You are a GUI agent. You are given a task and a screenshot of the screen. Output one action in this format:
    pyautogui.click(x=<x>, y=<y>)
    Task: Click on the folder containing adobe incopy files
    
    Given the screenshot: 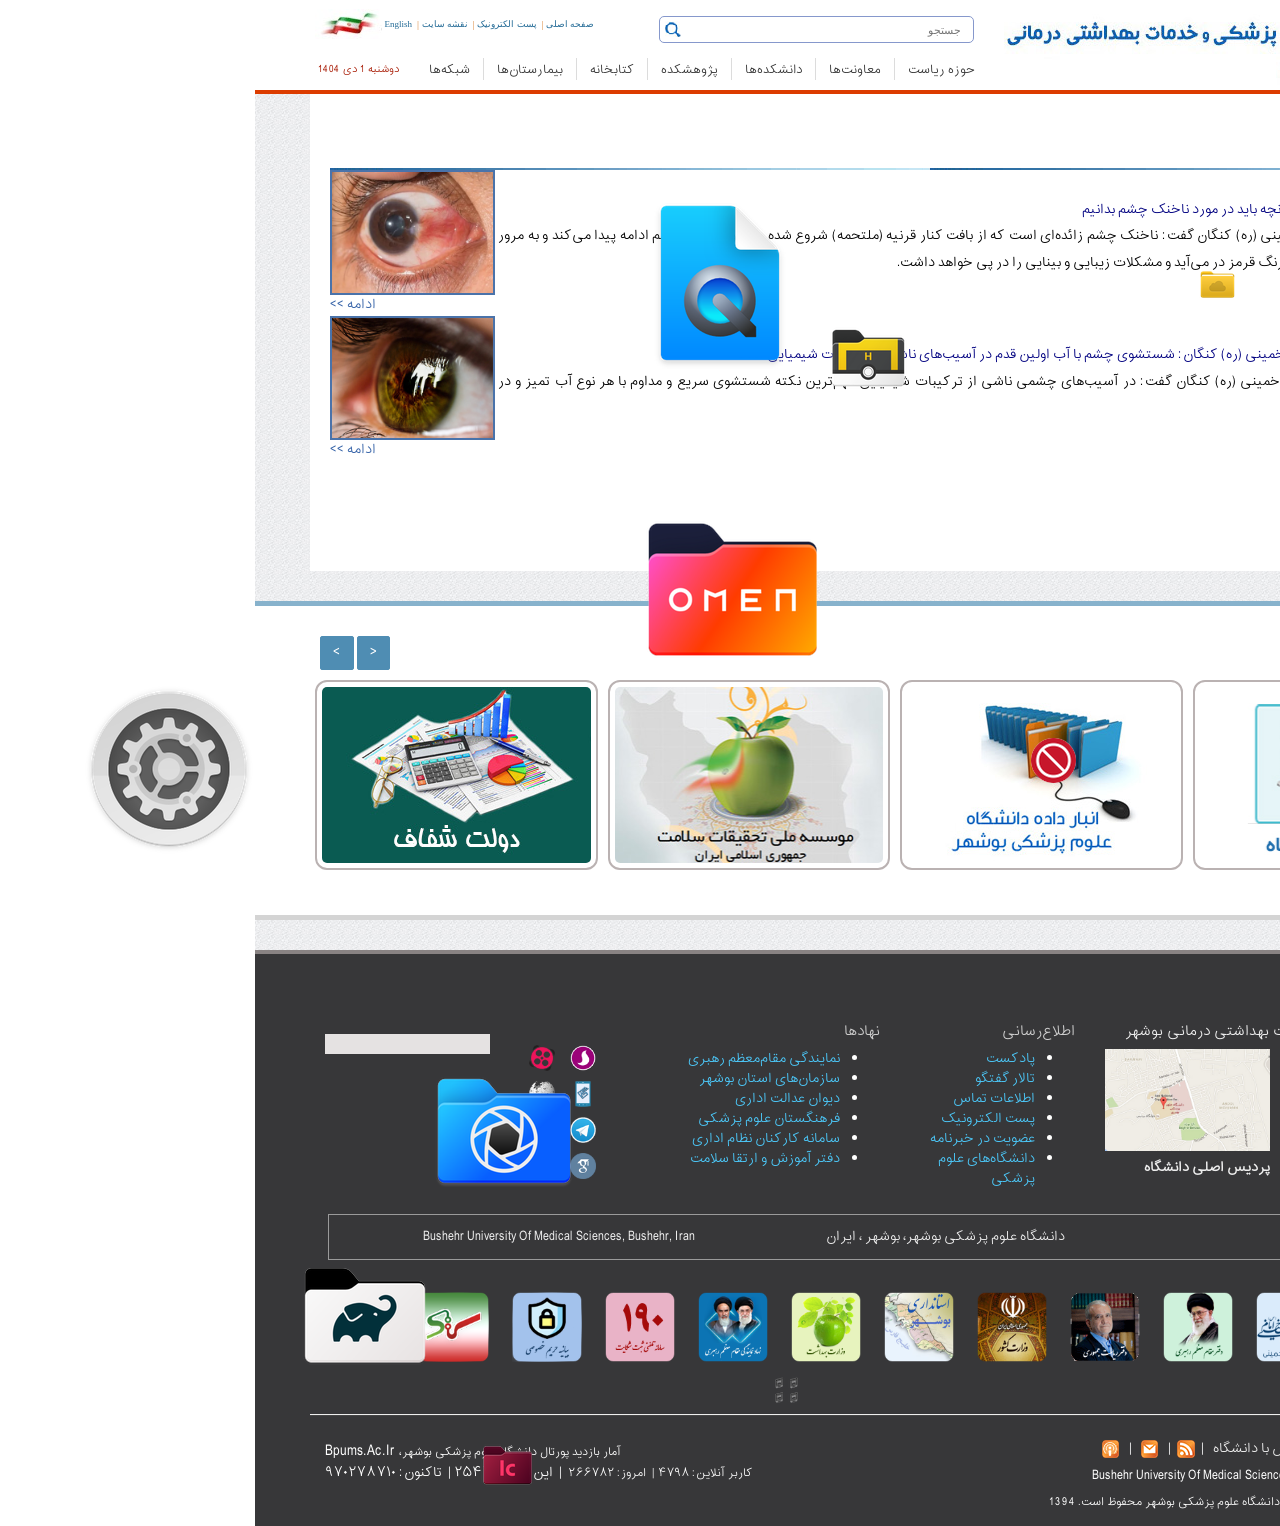 What is the action you would take?
    pyautogui.click(x=507, y=1466)
    